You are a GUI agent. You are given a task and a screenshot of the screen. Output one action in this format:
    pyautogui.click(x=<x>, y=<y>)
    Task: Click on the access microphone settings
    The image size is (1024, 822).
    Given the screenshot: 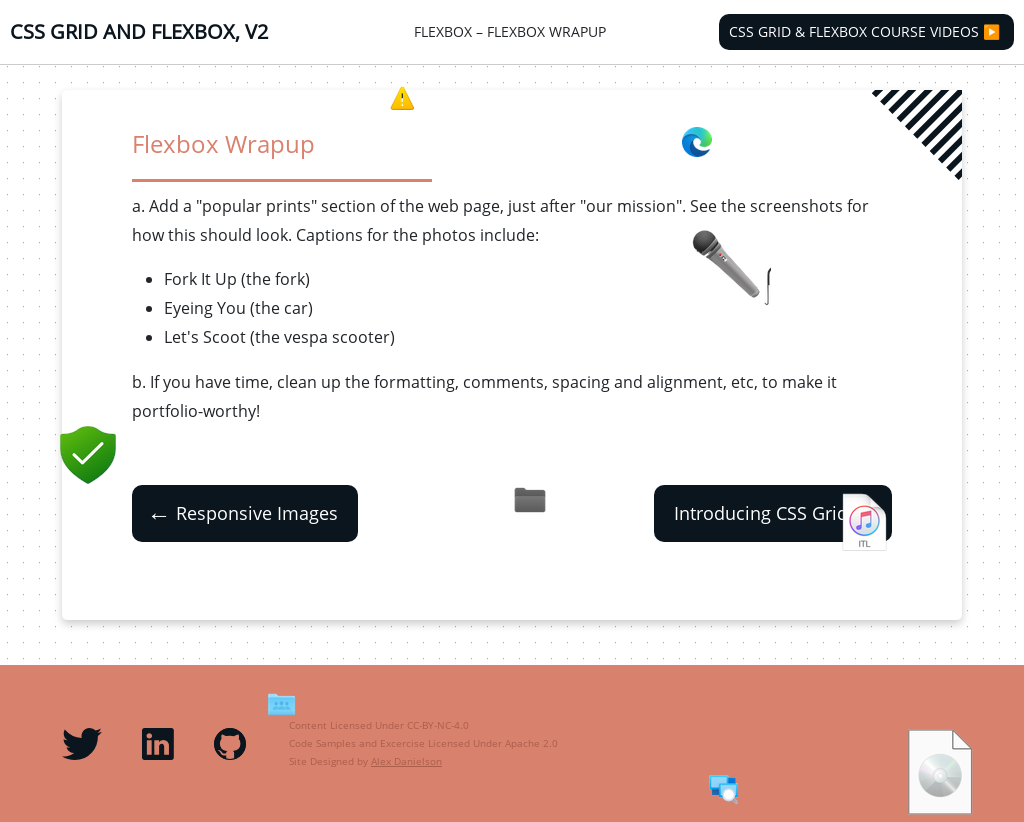 What is the action you would take?
    pyautogui.click(x=731, y=269)
    